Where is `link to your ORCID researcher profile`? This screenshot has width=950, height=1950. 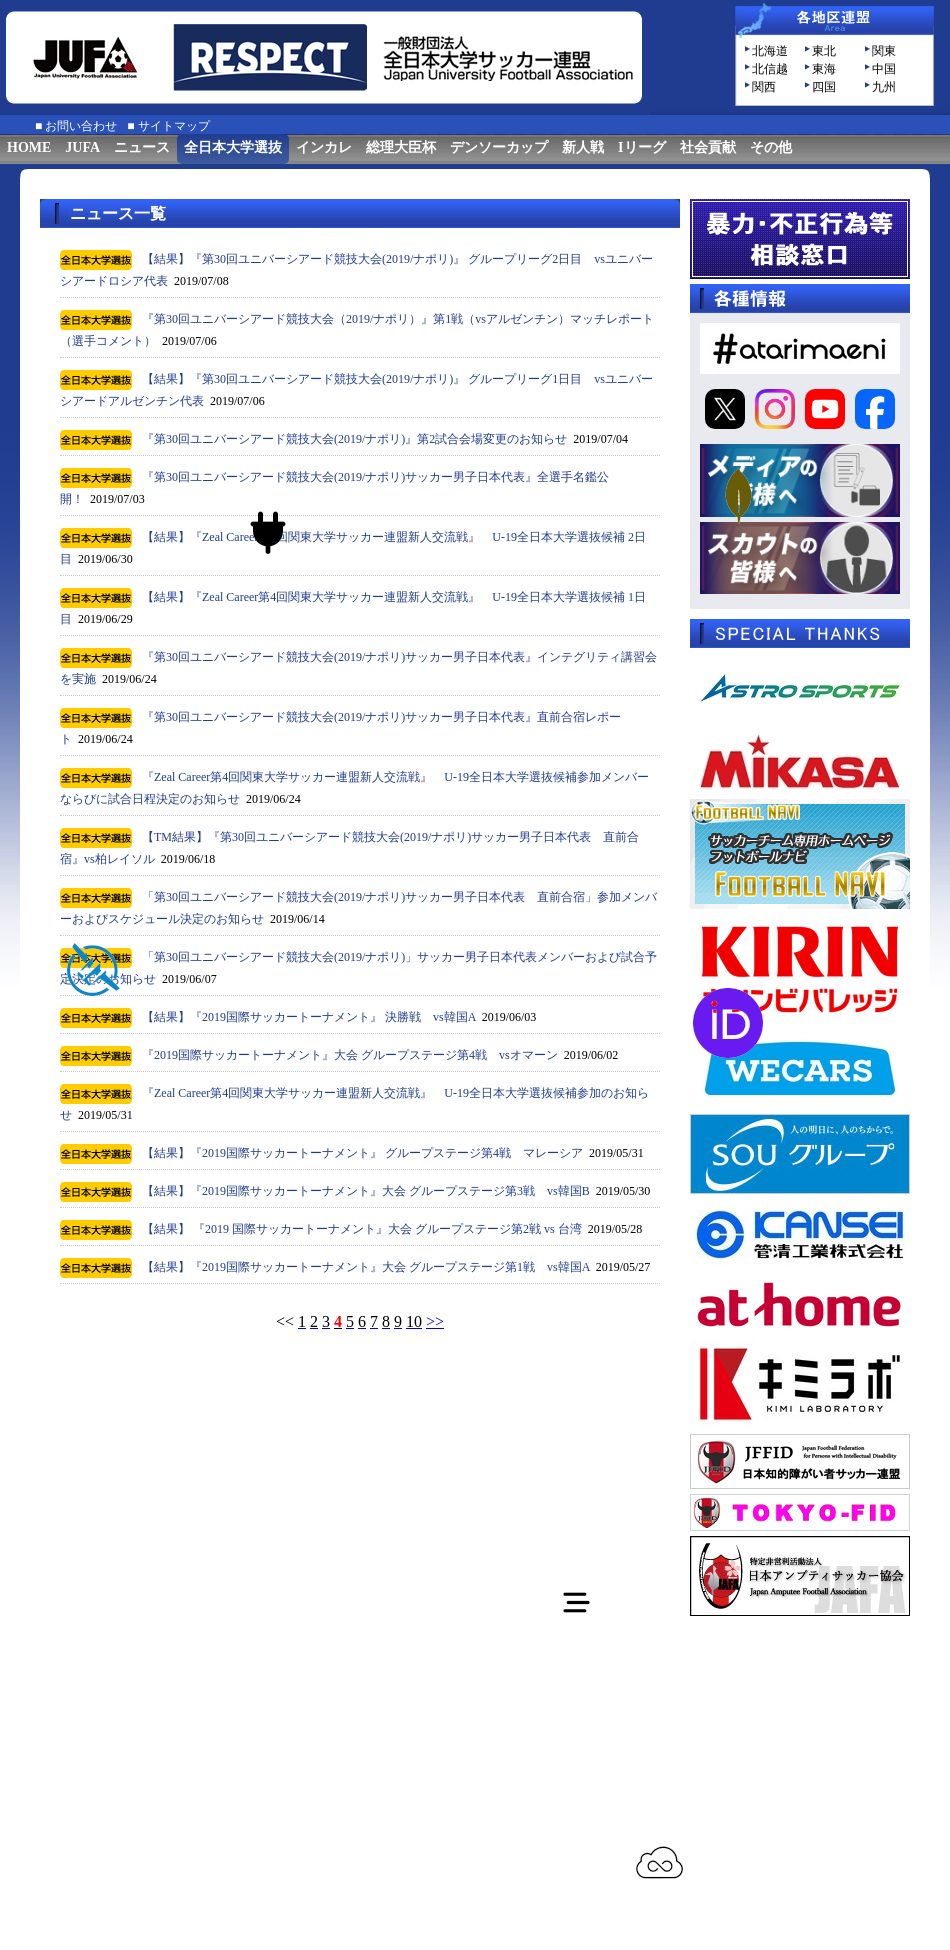
link to your ORCID researcher profile is located at coordinates (728, 1023).